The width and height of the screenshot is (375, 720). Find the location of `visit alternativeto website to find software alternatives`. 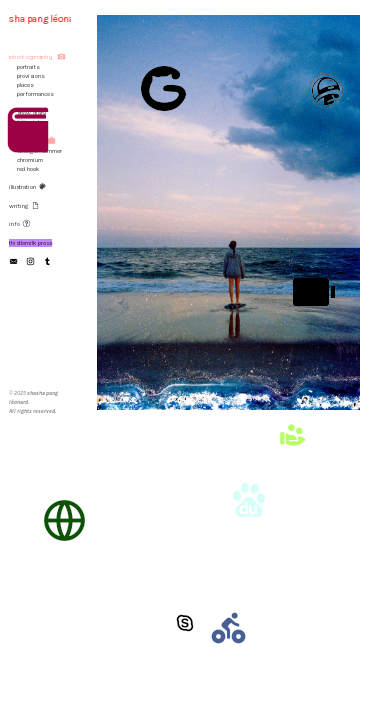

visit alternativeto website to find software alternatives is located at coordinates (326, 91).